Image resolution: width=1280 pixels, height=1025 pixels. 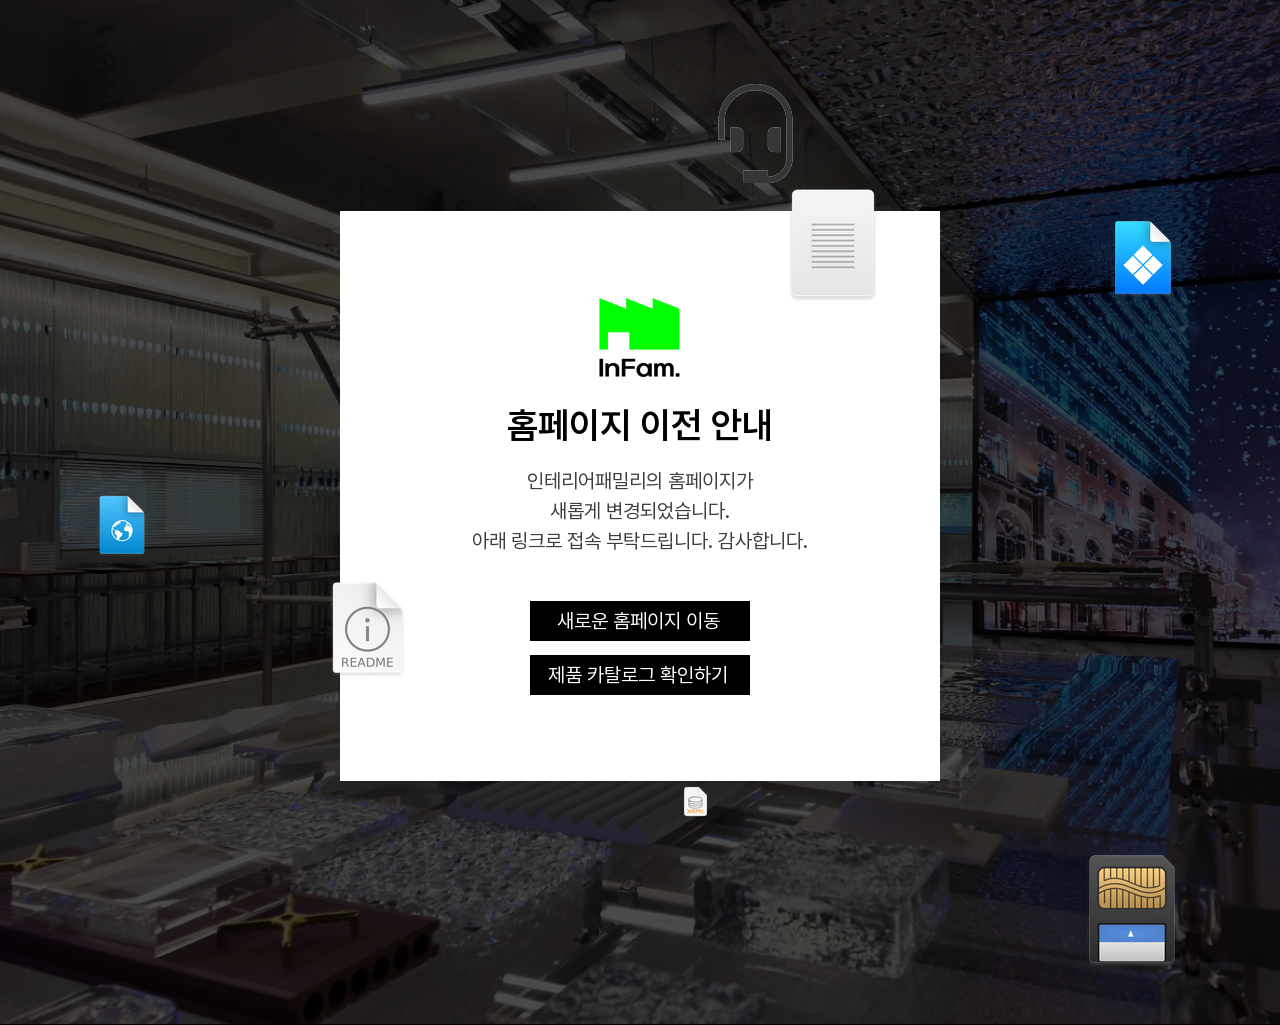 I want to click on open a text template file, so click(x=833, y=245).